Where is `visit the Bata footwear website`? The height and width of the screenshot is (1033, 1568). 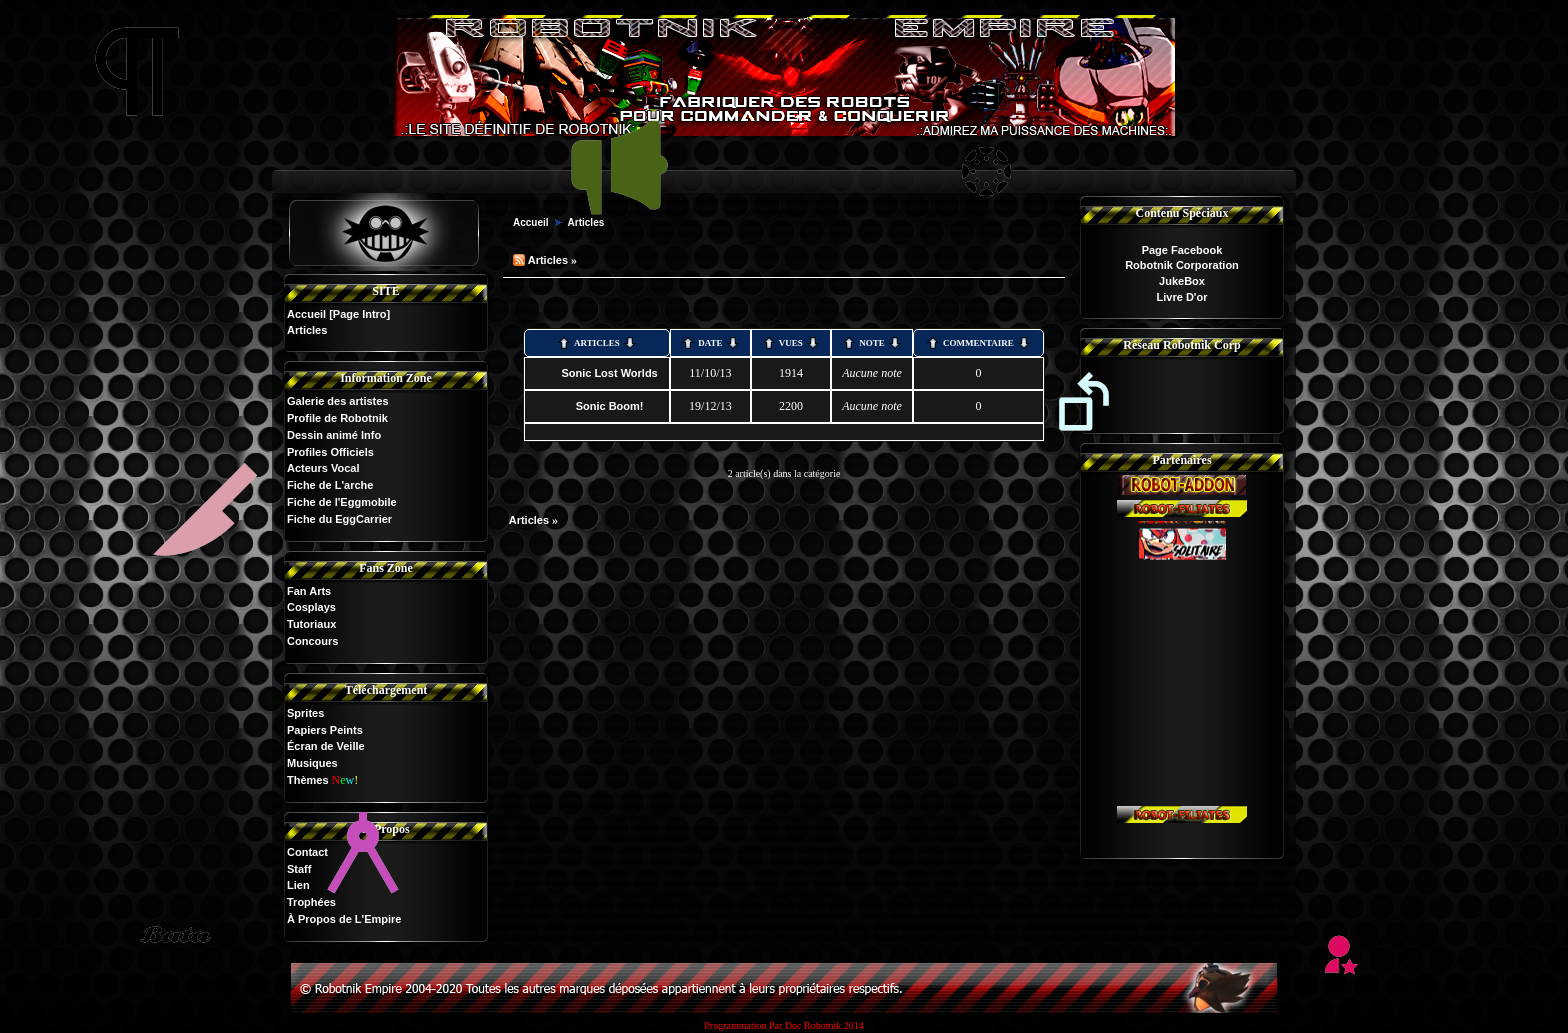 visit the Bata footwear website is located at coordinates (175, 934).